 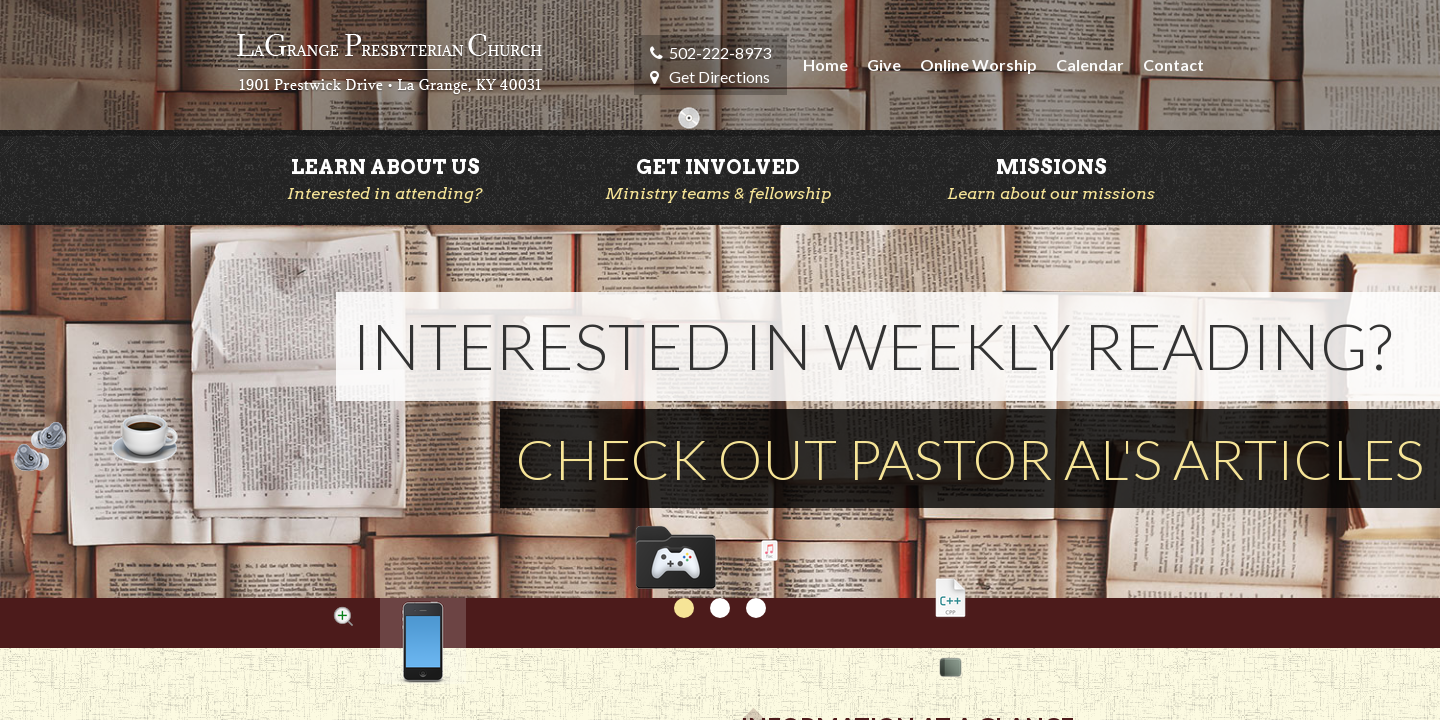 I want to click on access DVD-RAM drive or disc contents, so click(x=689, y=118).